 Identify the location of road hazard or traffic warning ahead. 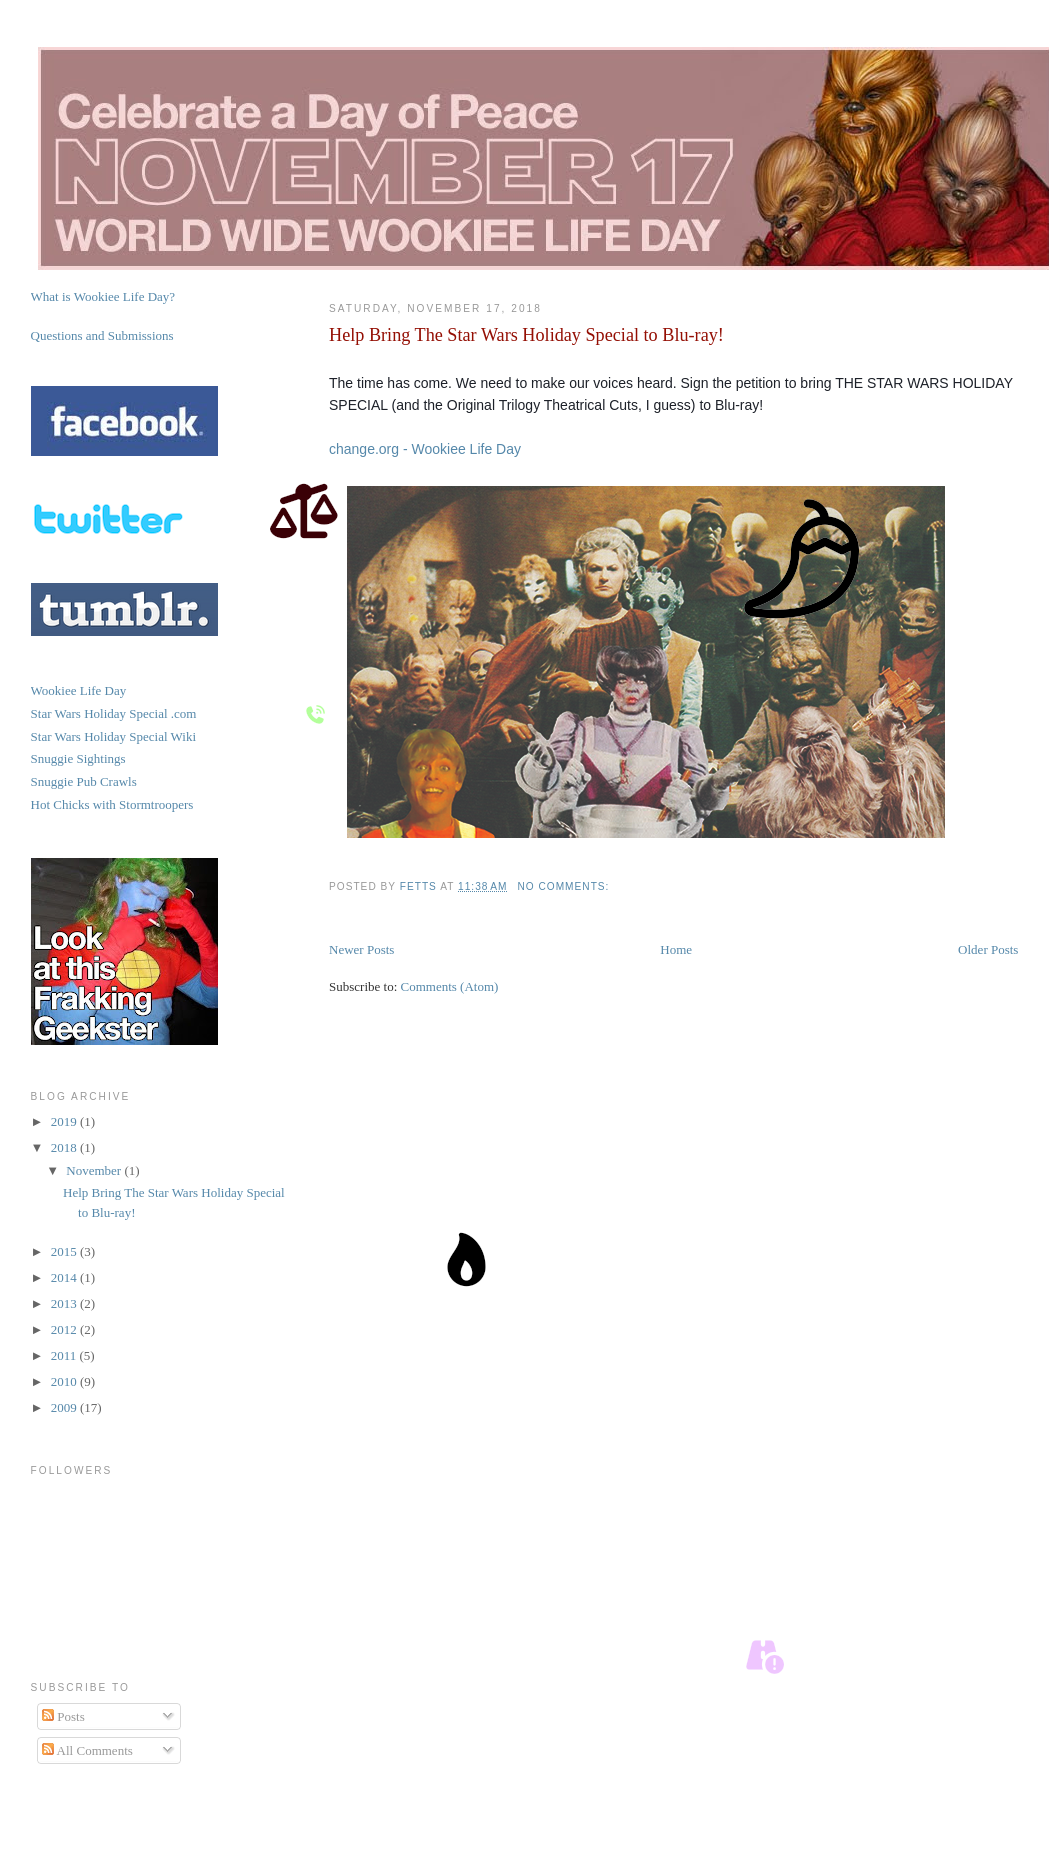
(763, 1655).